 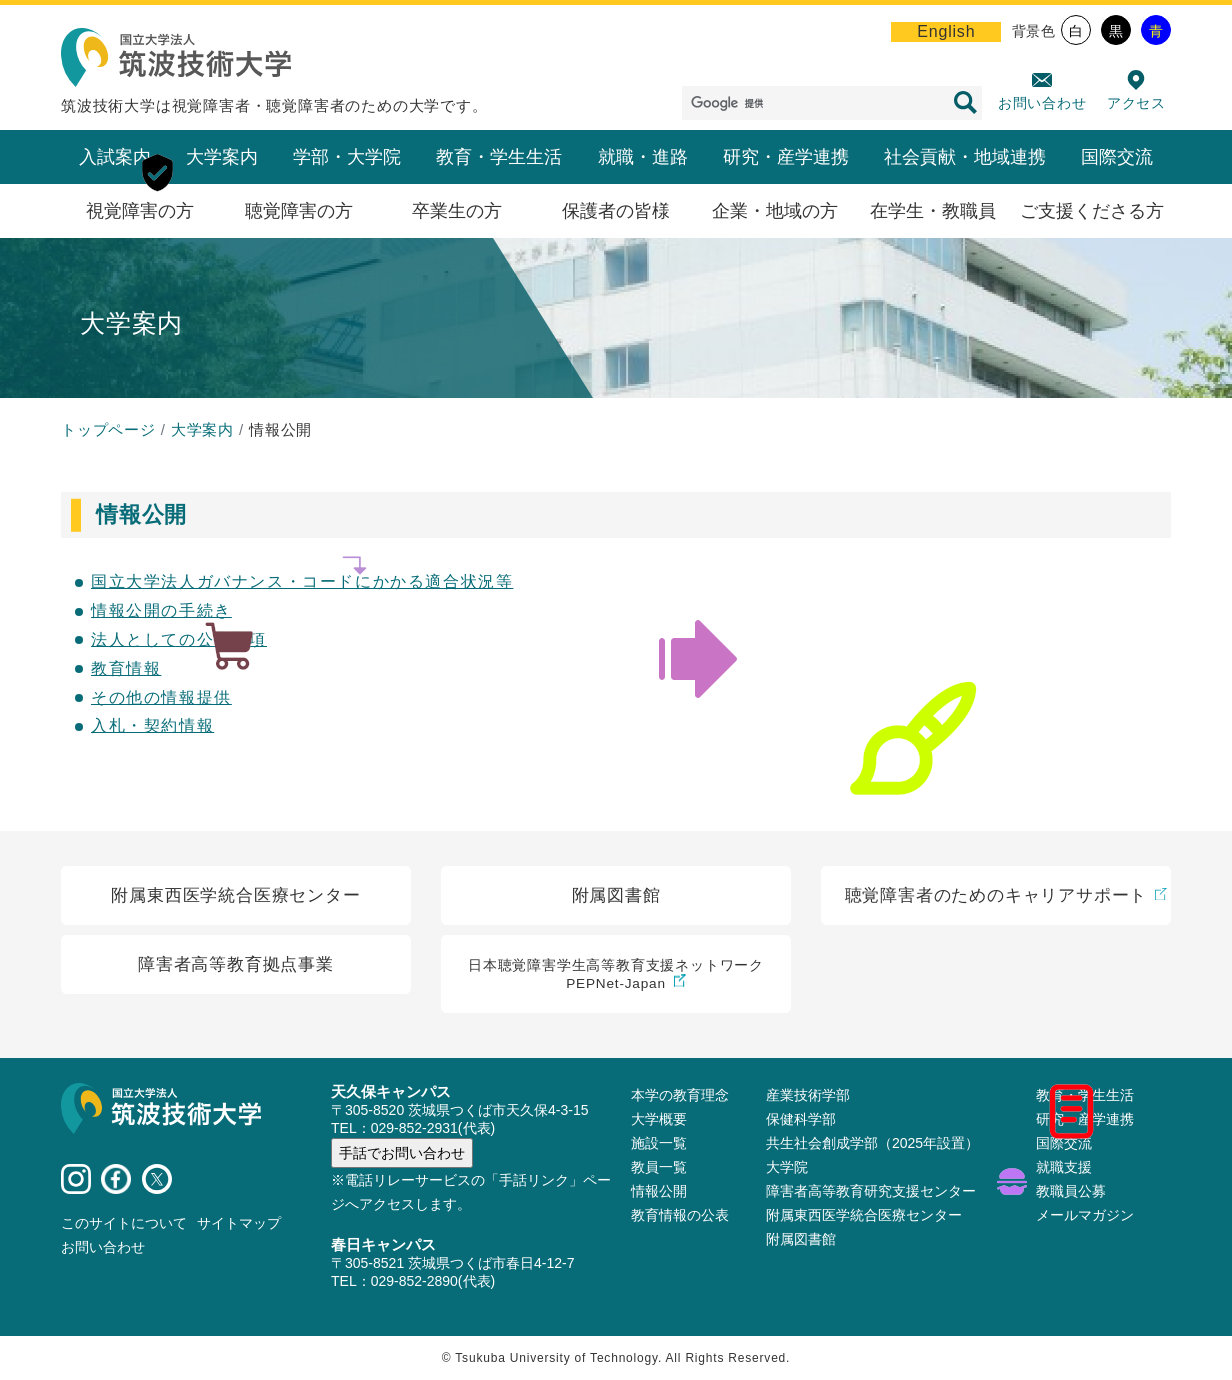 I want to click on indicates a verified or trusted user account, so click(x=157, y=172).